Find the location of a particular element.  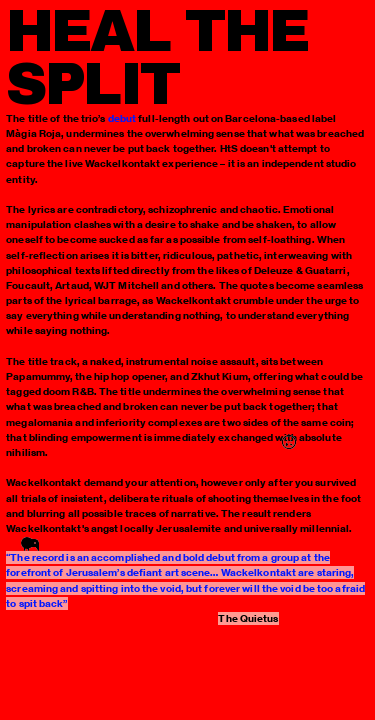

kiwi bird icon representing New Zealand-related content is located at coordinates (30, 544).